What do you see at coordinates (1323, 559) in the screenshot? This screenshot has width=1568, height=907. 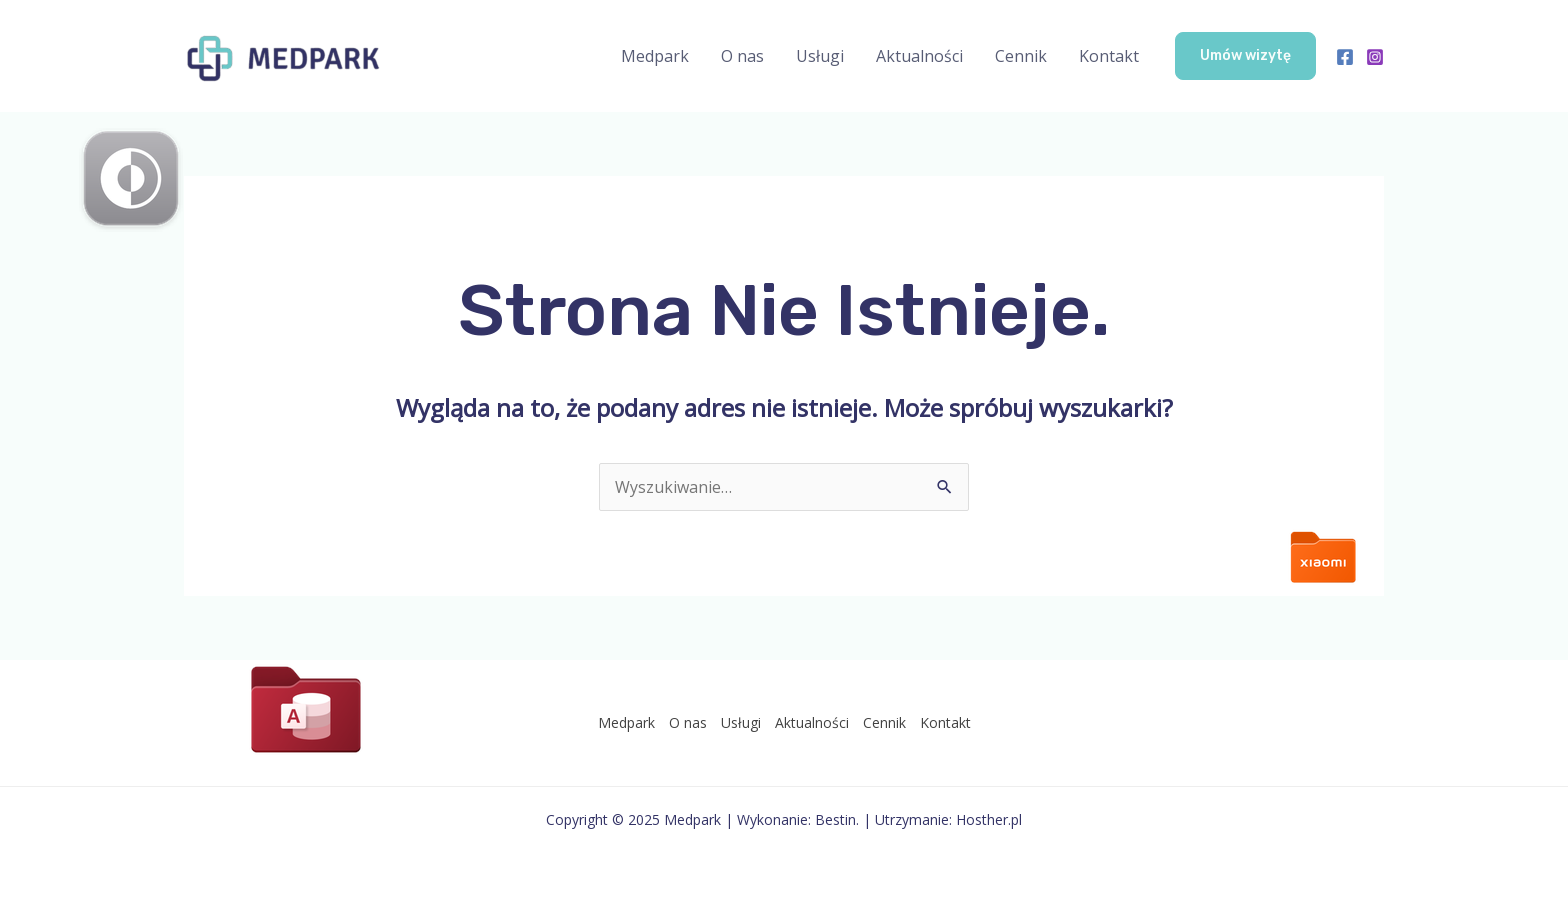 I see `open xiaomi files folder` at bounding box center [1323, 559].